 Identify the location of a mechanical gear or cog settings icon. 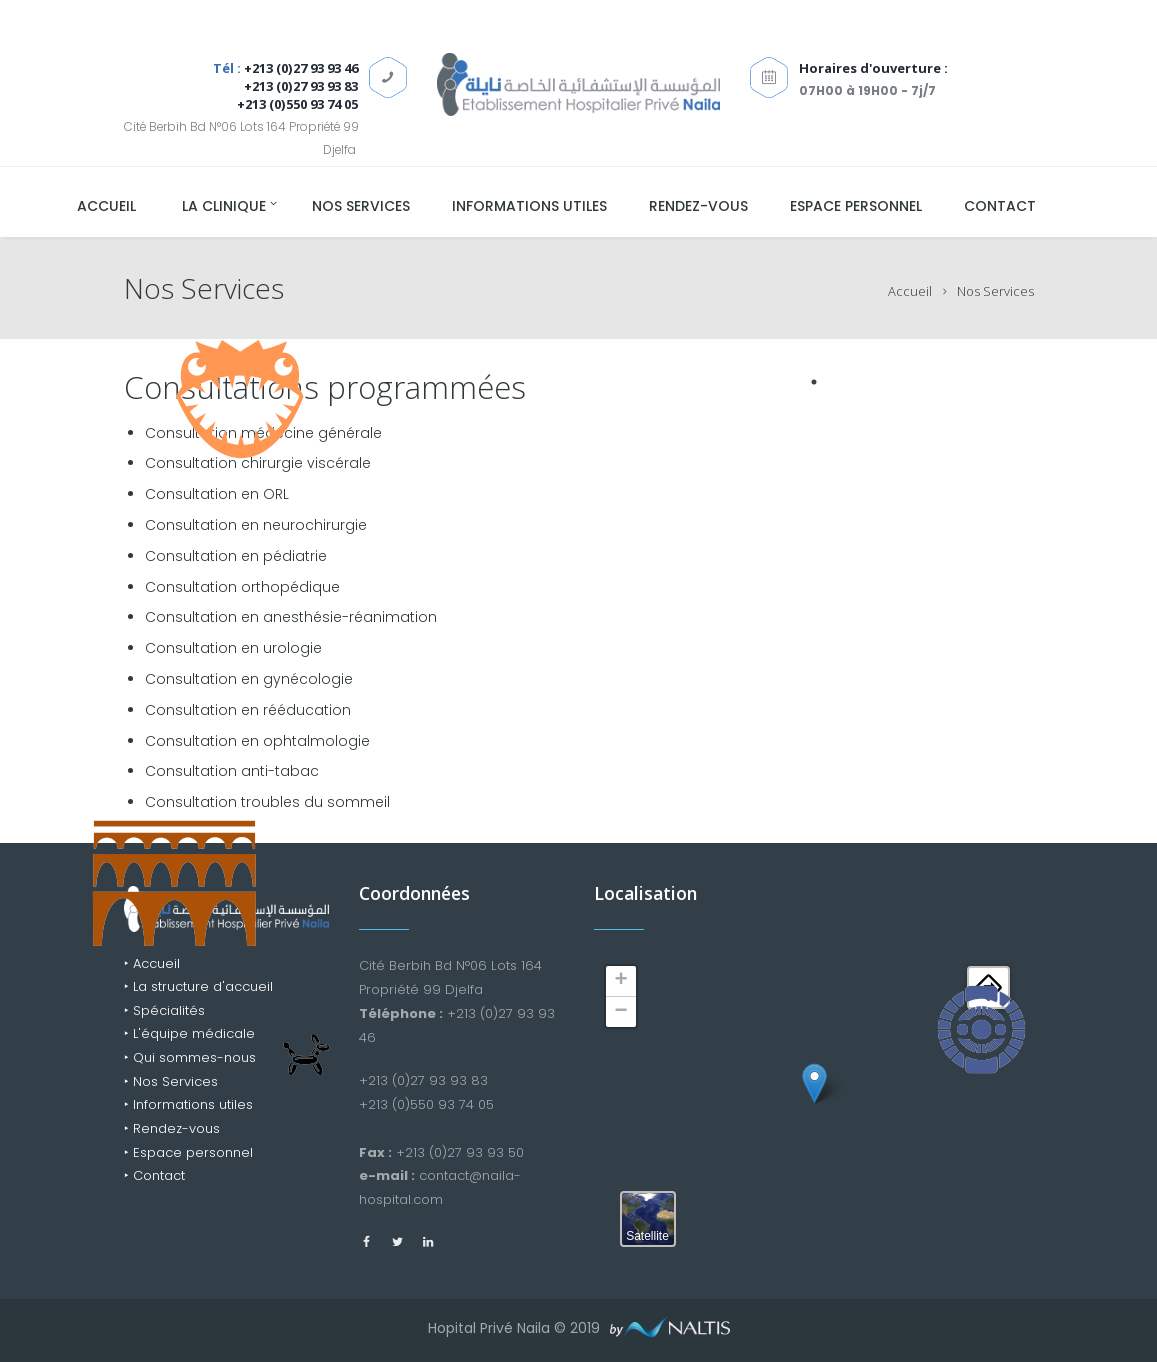
(981, 1029).